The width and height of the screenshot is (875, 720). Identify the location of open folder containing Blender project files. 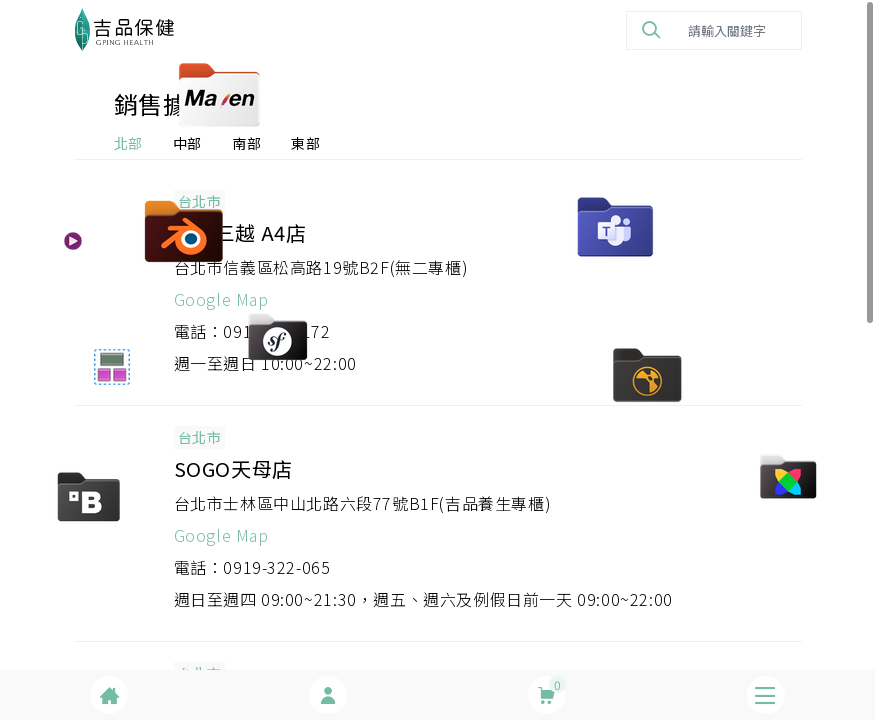
(183, 233).